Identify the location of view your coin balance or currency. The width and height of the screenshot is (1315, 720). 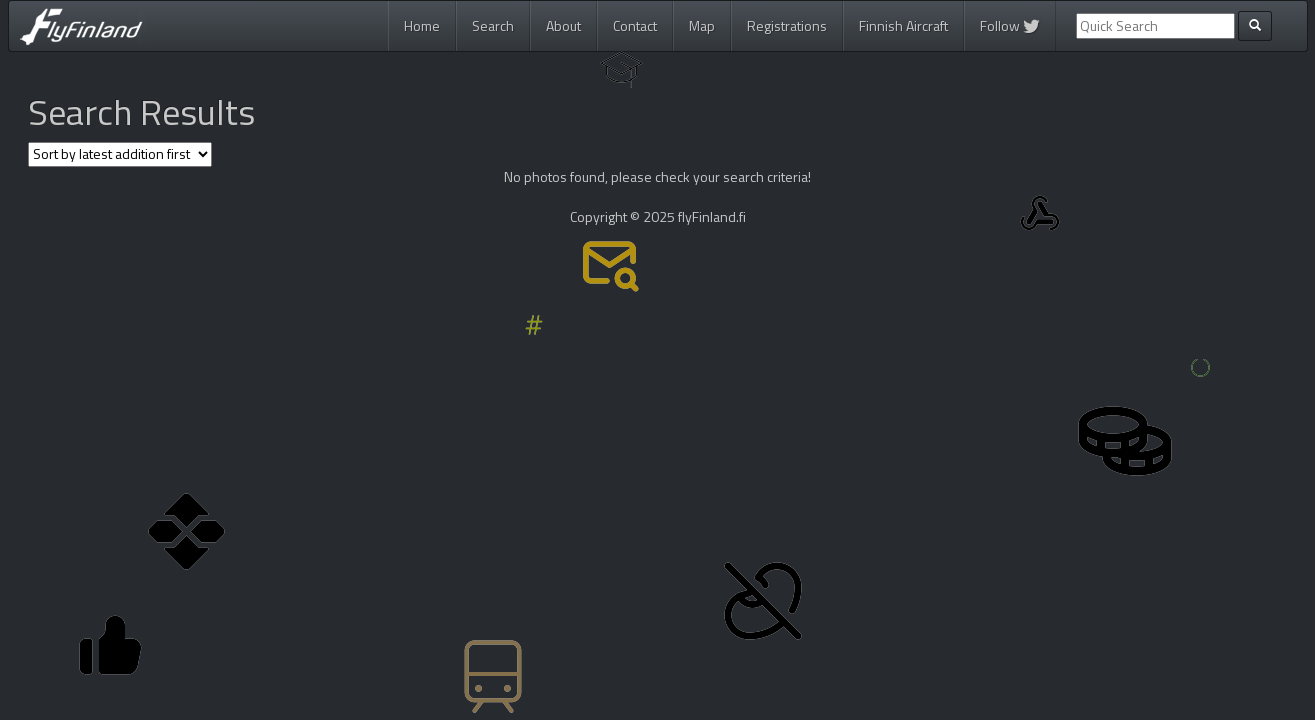
(1125, 441).